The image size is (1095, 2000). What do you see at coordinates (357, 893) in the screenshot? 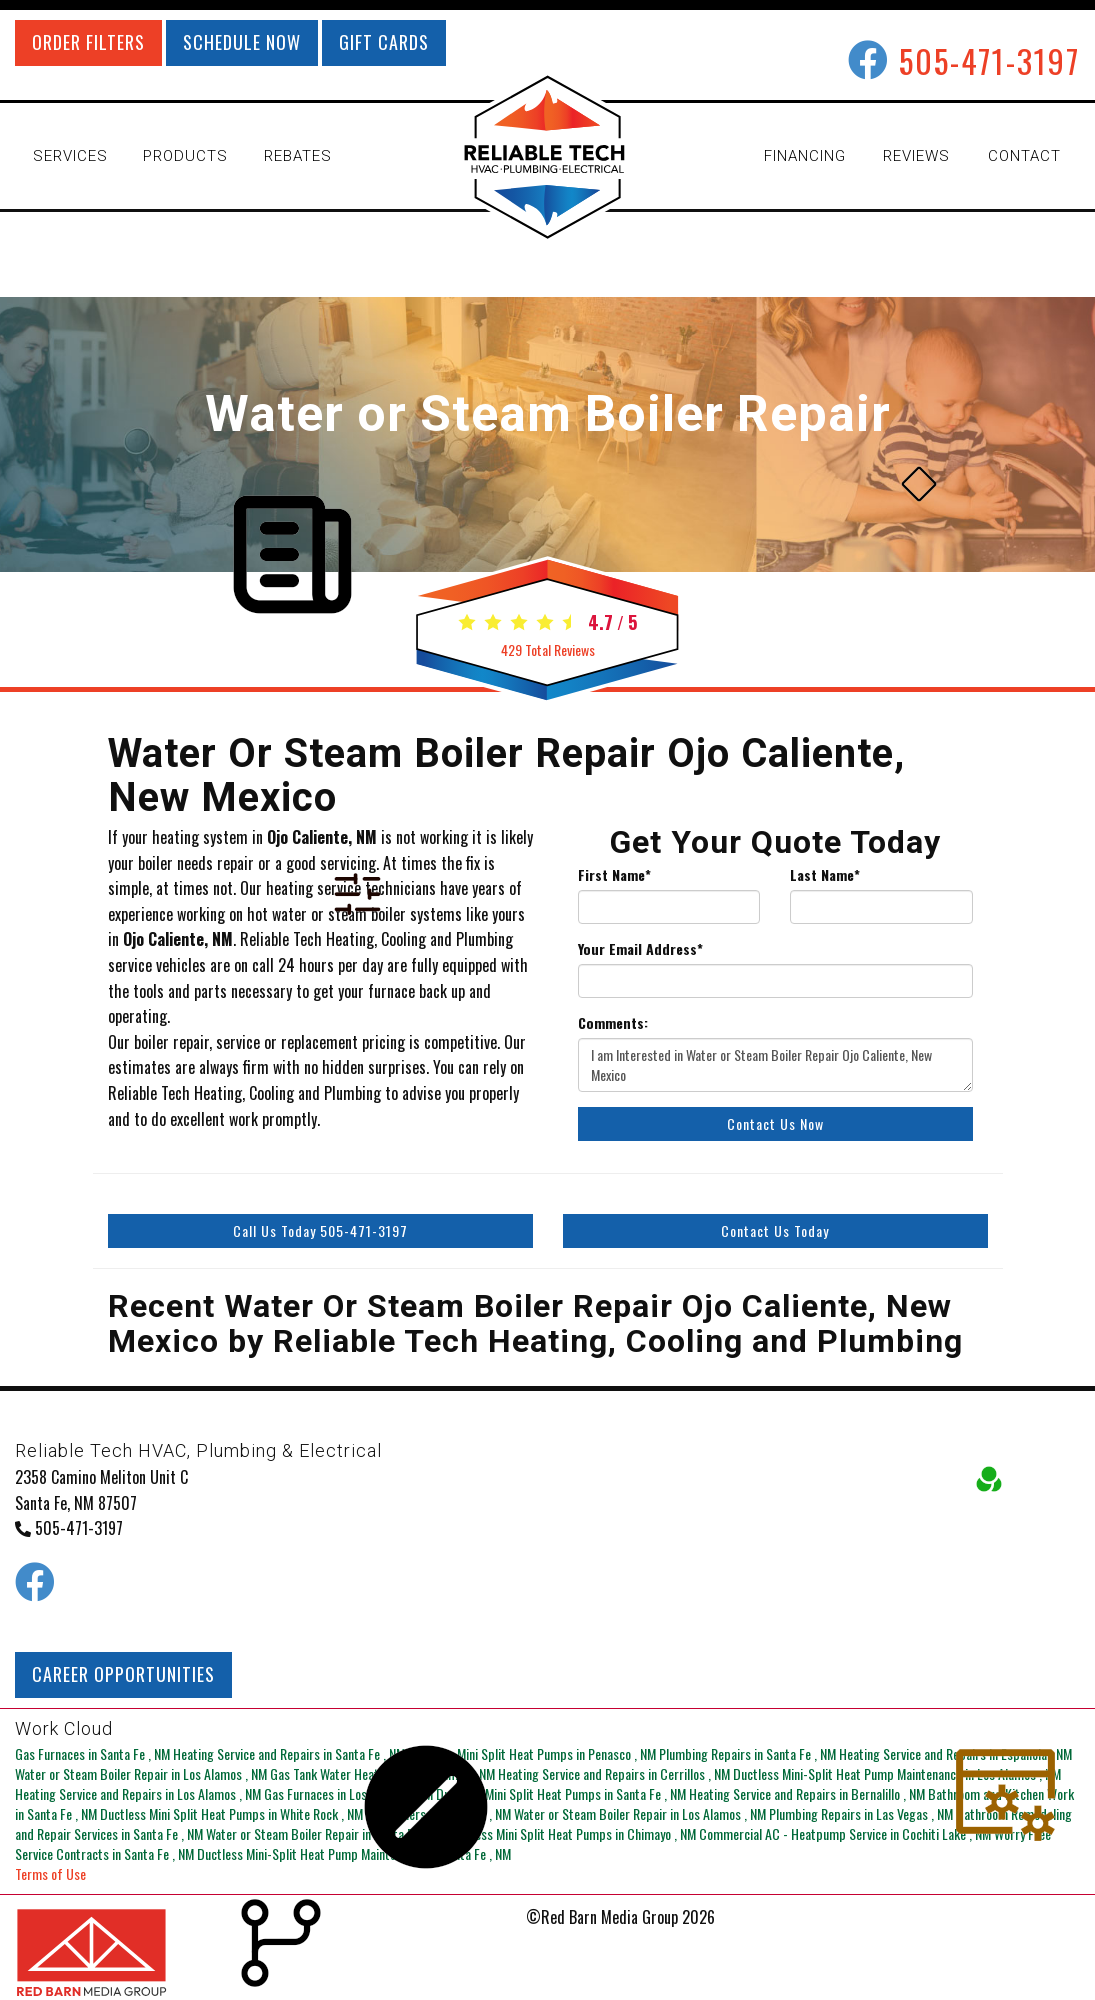
I see `adjust settings or preferences` at bounding box center [357, 893].